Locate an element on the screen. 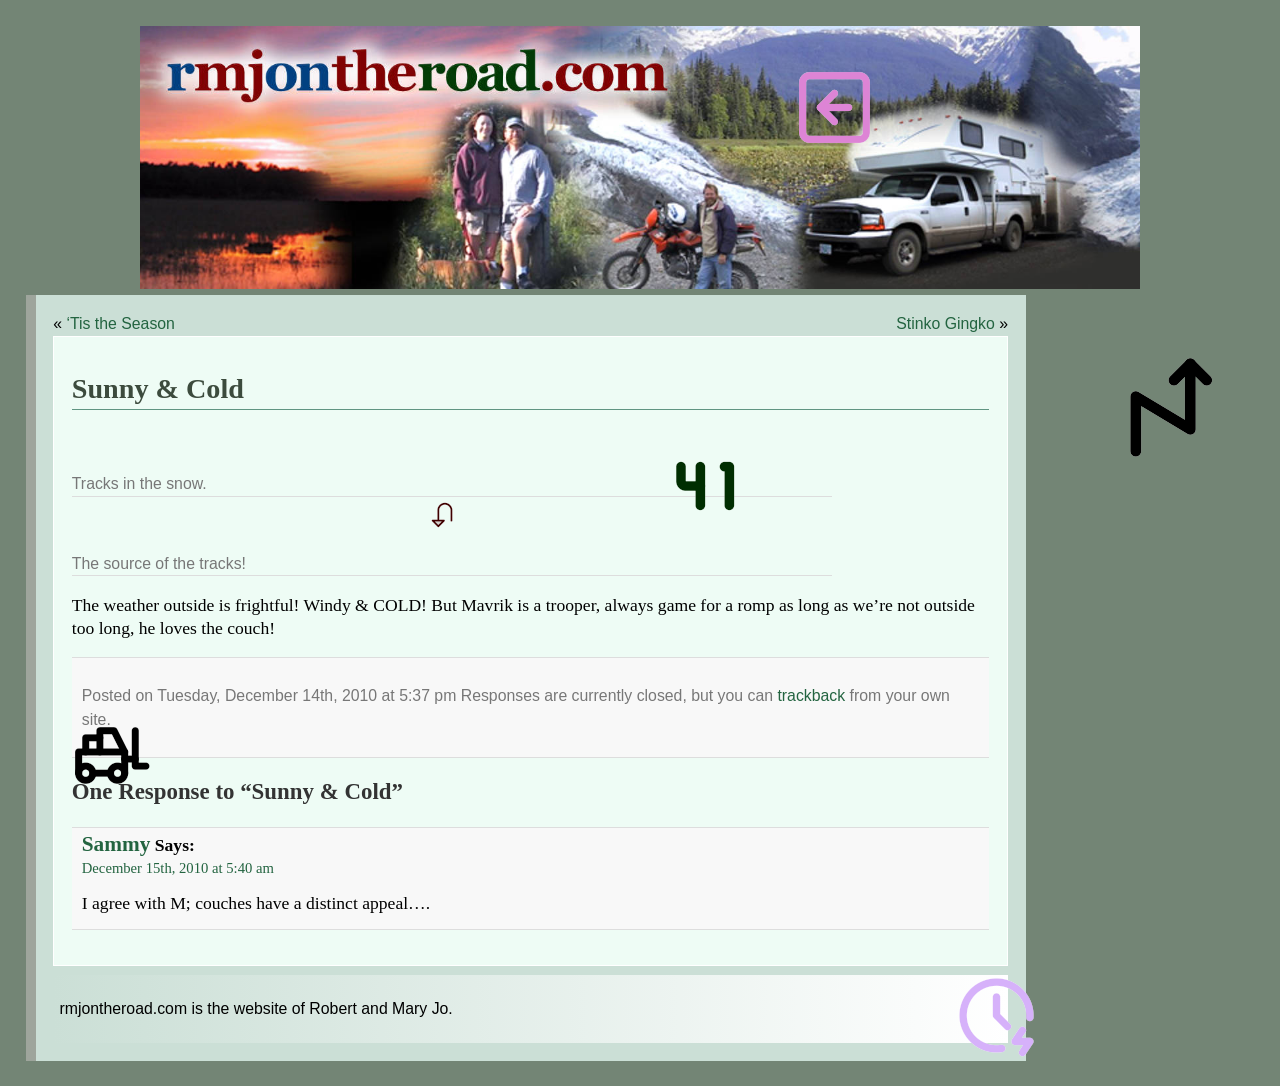 The height and width of the screenshot is (1086, 1280). access warehouse or inventory management is located at coordinates (110, 755).